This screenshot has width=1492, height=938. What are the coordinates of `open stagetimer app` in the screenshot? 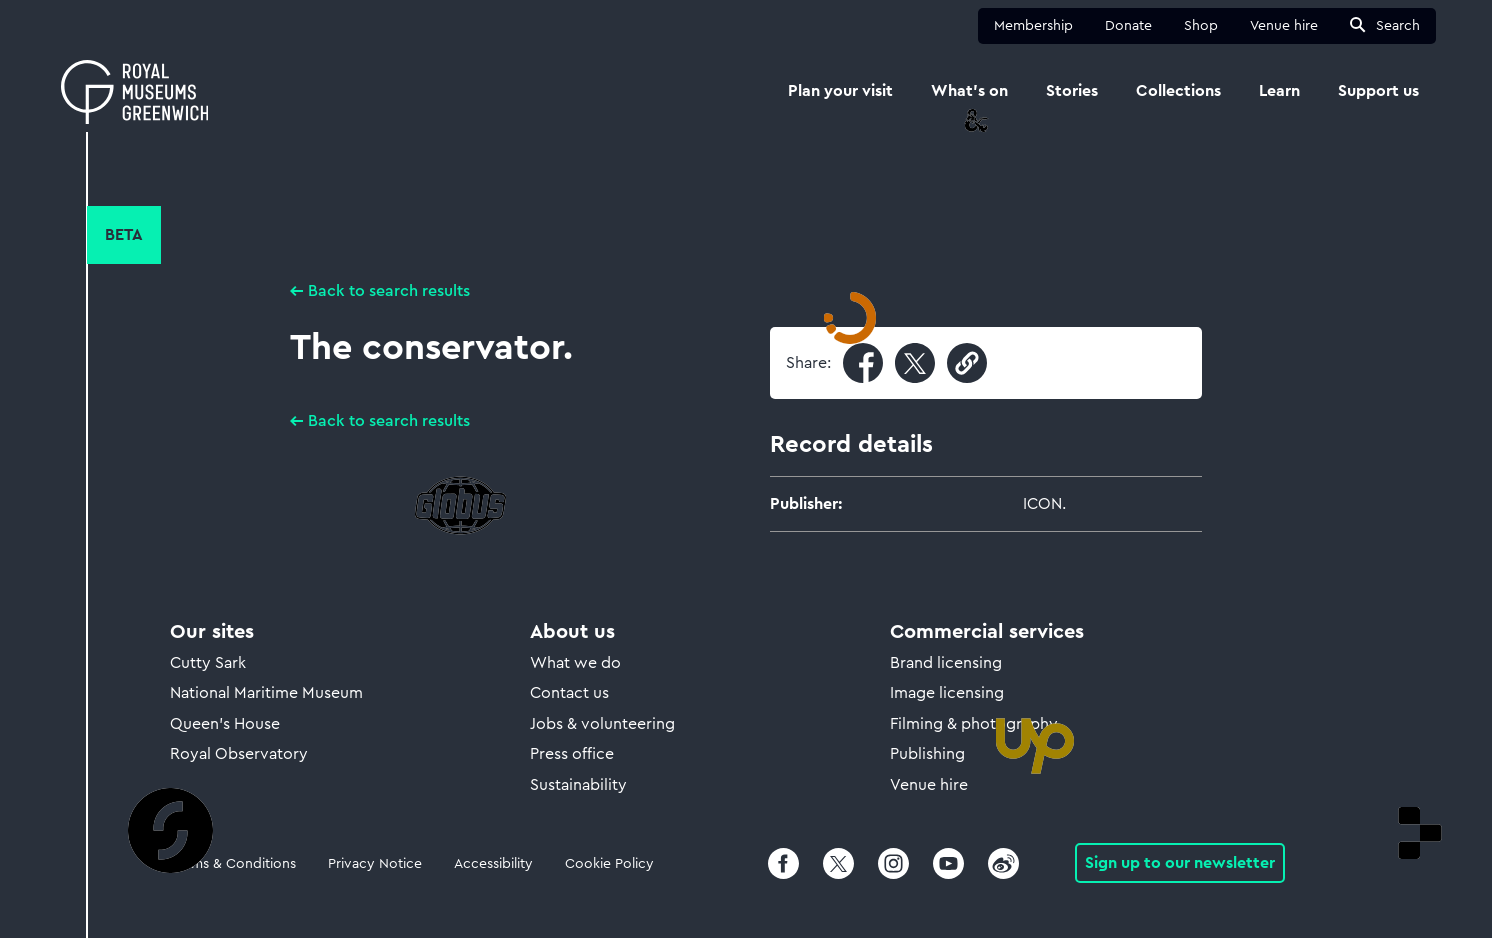 It's located at (850, 318).